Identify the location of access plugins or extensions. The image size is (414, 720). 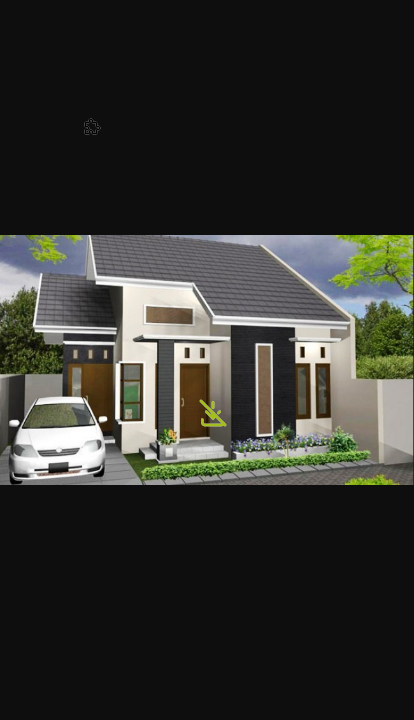
(92, 126).